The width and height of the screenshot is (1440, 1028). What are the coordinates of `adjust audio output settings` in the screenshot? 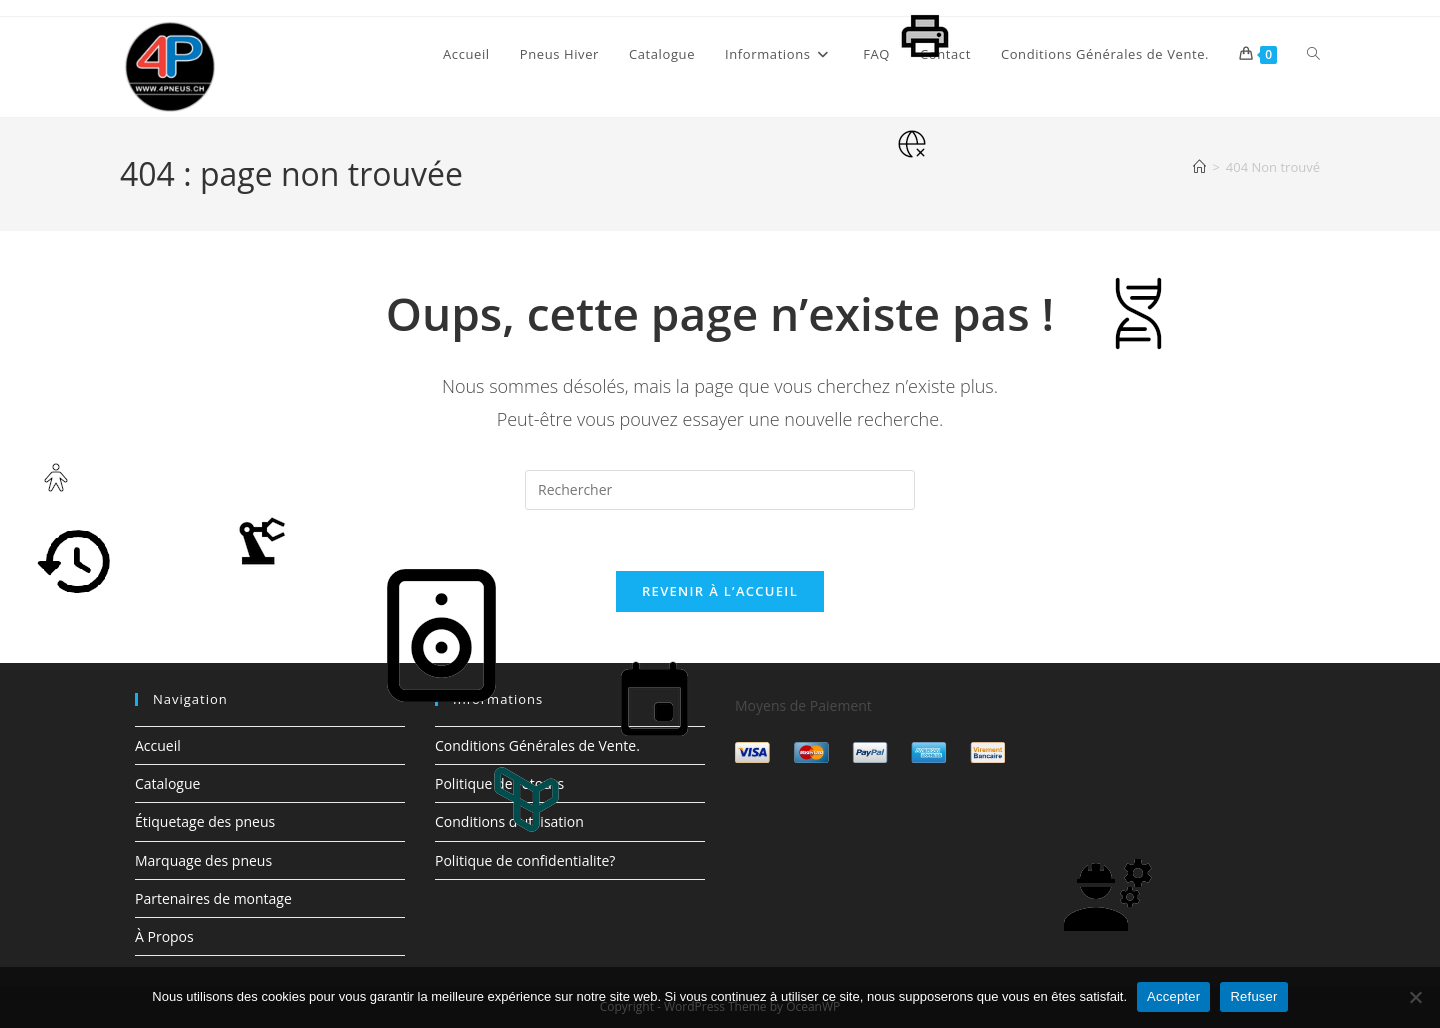 It's located at (441, 635).